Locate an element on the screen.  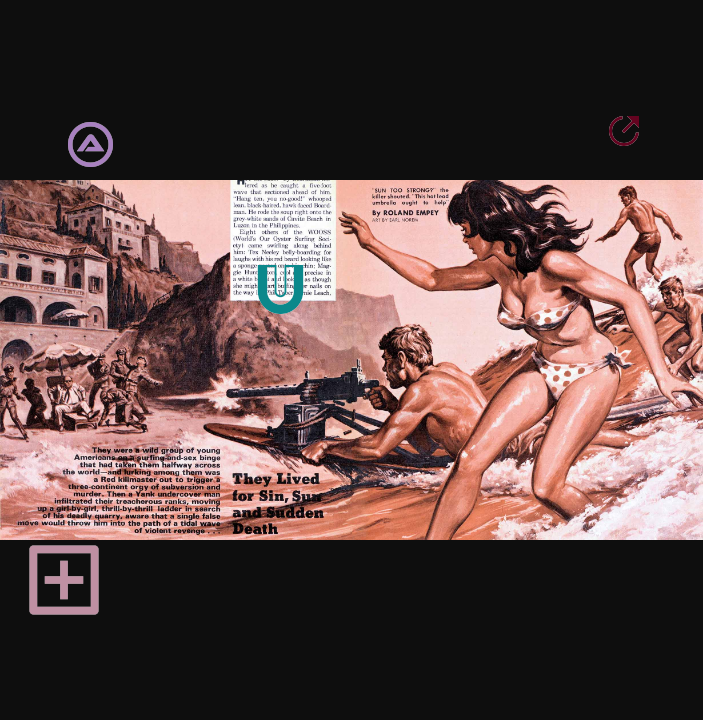
vueuse library logo is located at coordinates (280, 289).